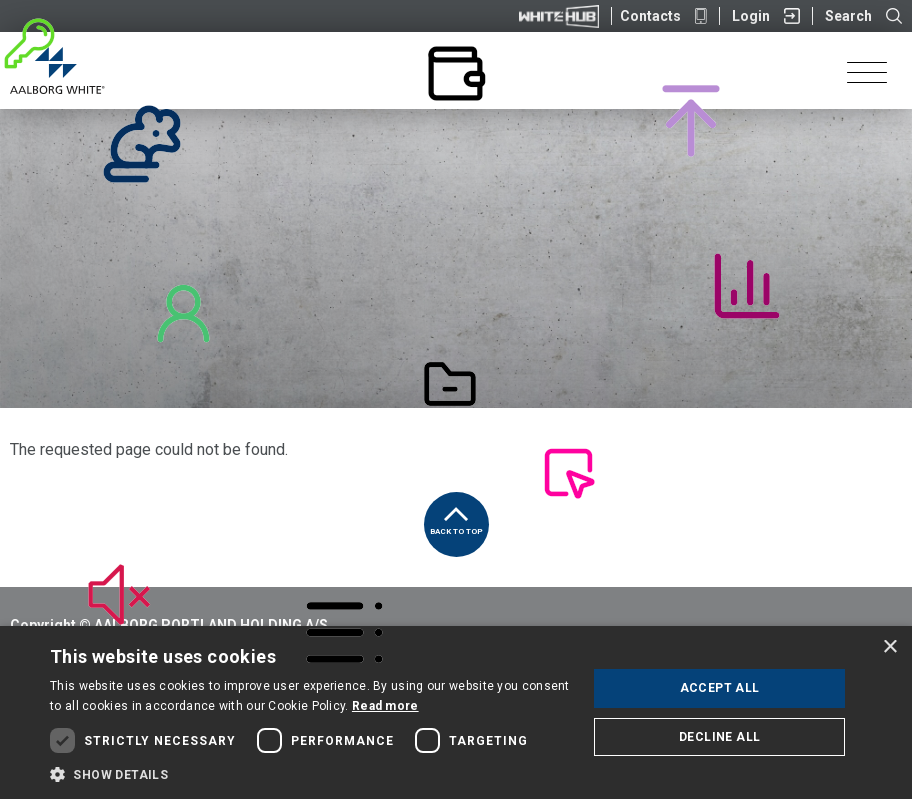 This screenshot has height=799, width=912. Describe the element at coordinates (142, 144) in the screenshot. I see `indicates pest control or exterminator services` at that location.